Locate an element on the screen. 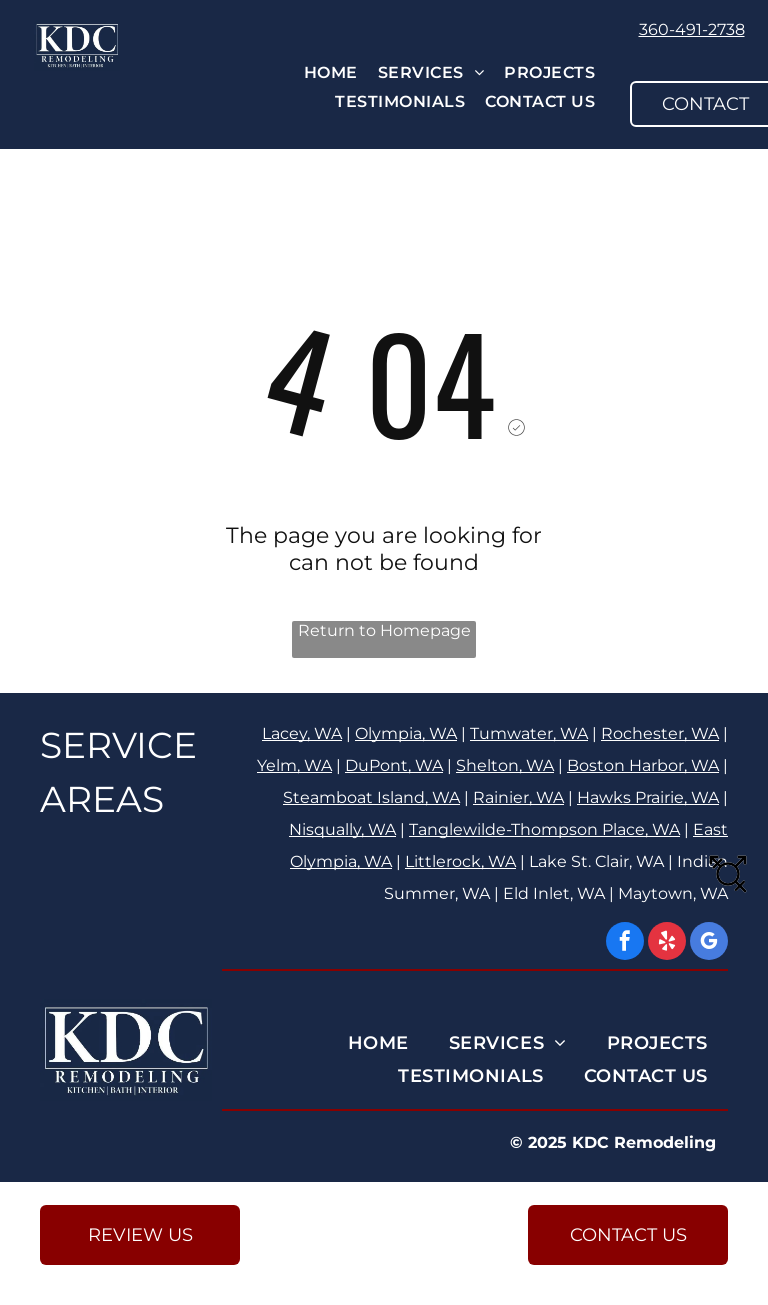 Image resolution: width=768 pixels, height=1305 pixels. indicates transgender identity option is located at coordinates (728, 874).